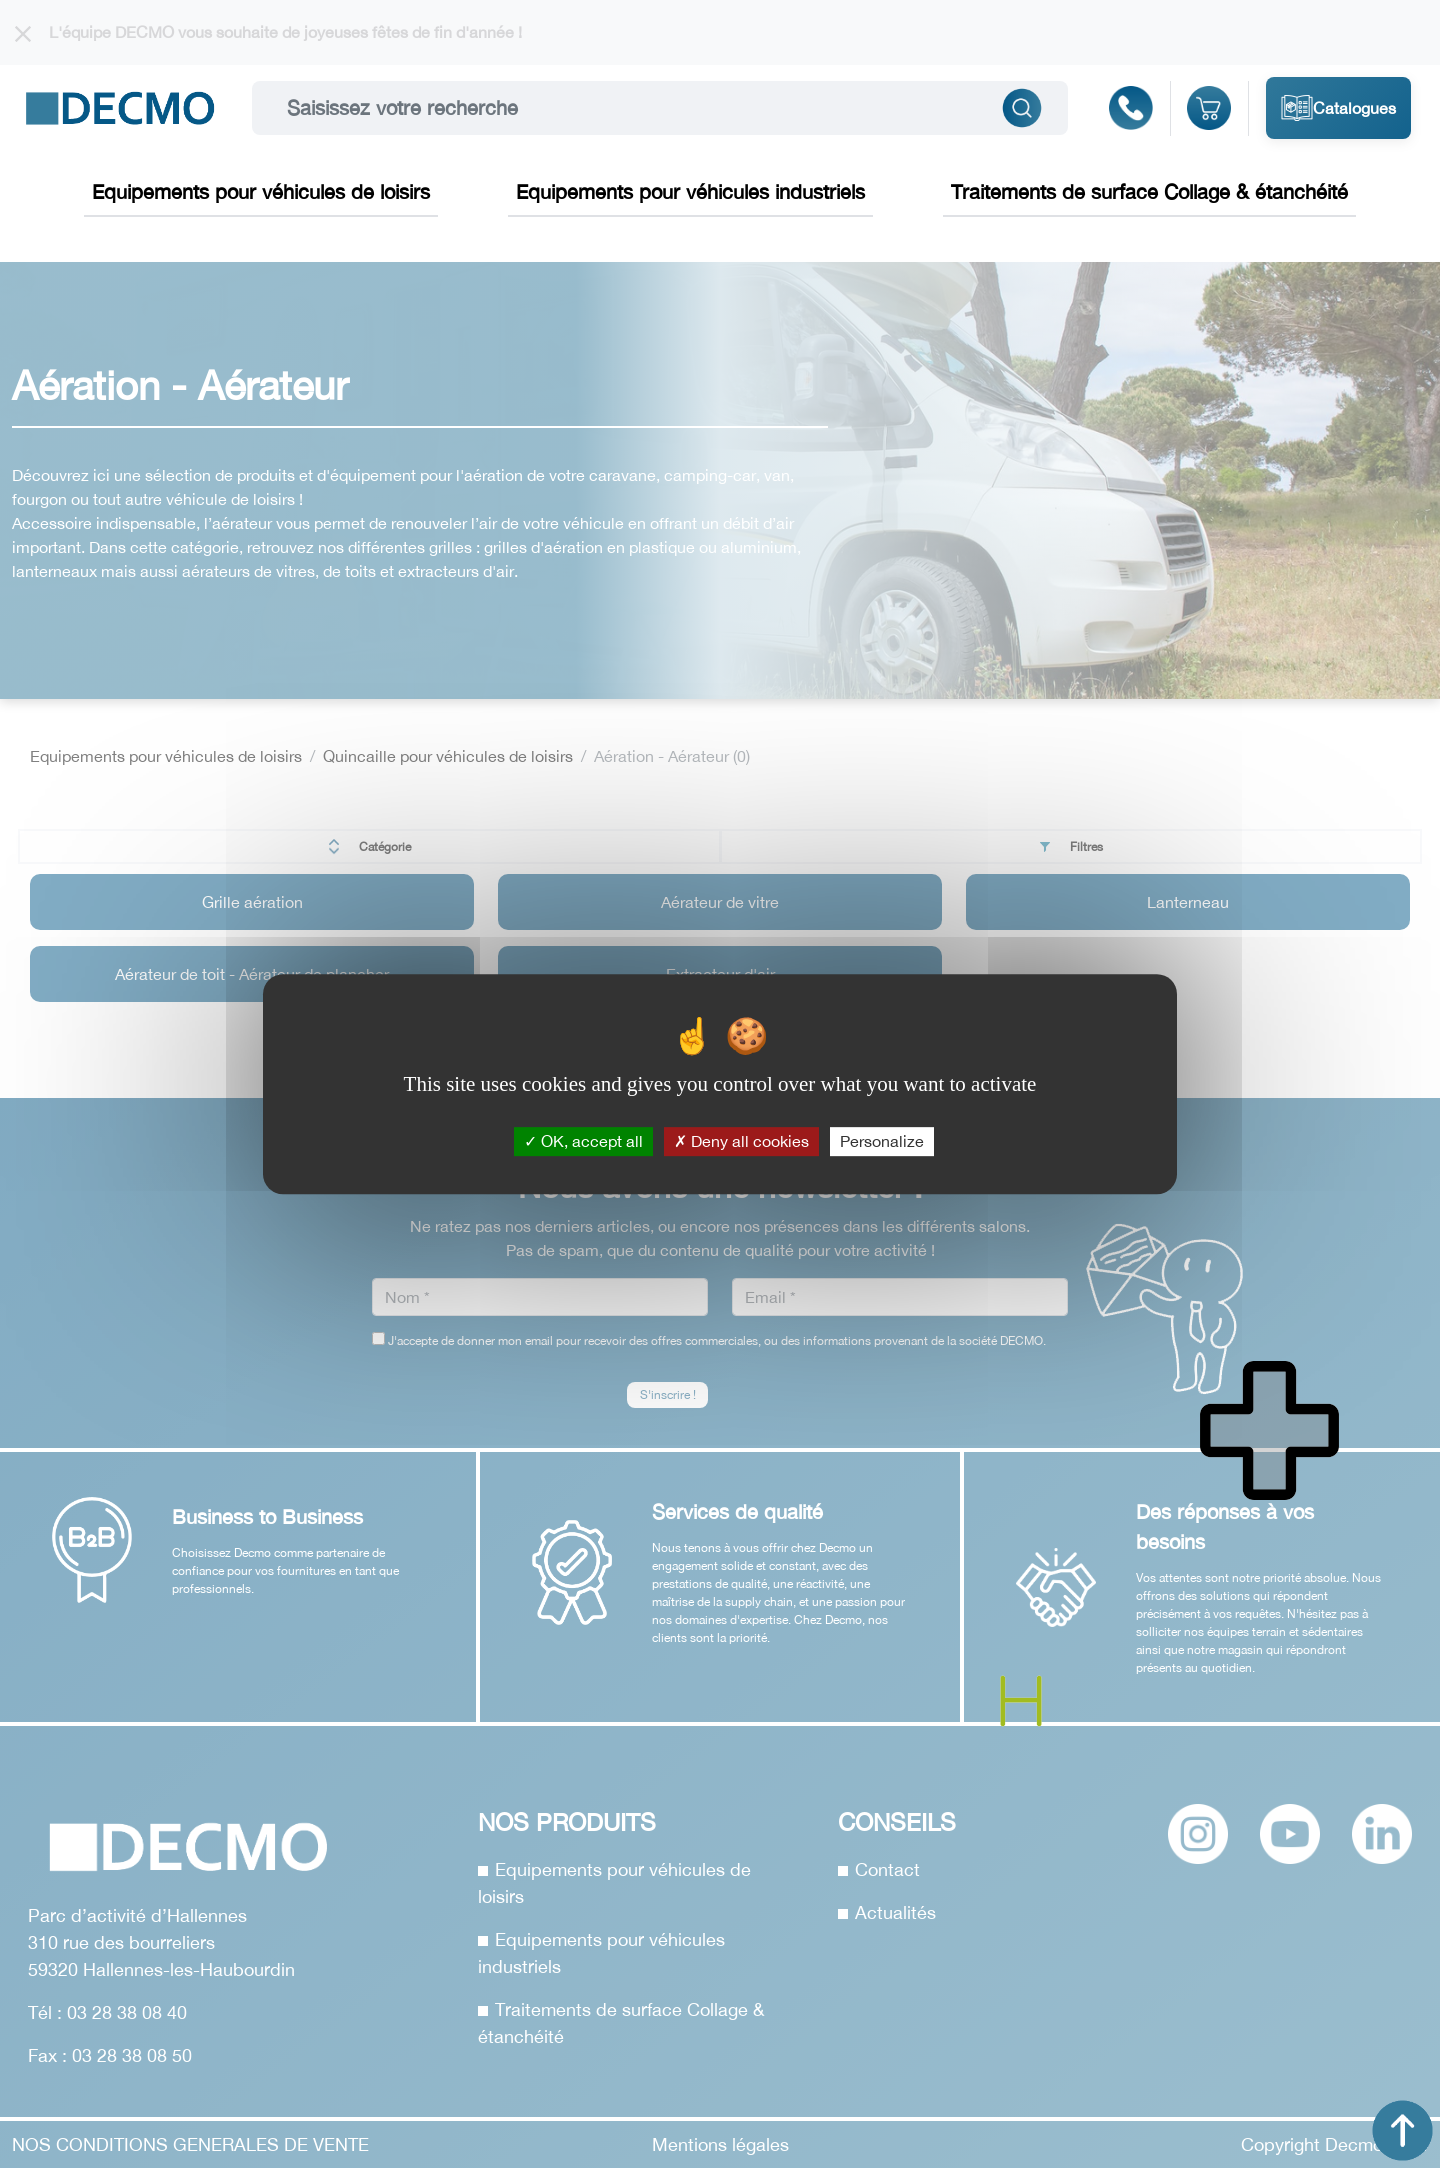 The height and width of the screenshot is (2168, 1440). I want to click on access health or medical information, so click(1269, 1430).